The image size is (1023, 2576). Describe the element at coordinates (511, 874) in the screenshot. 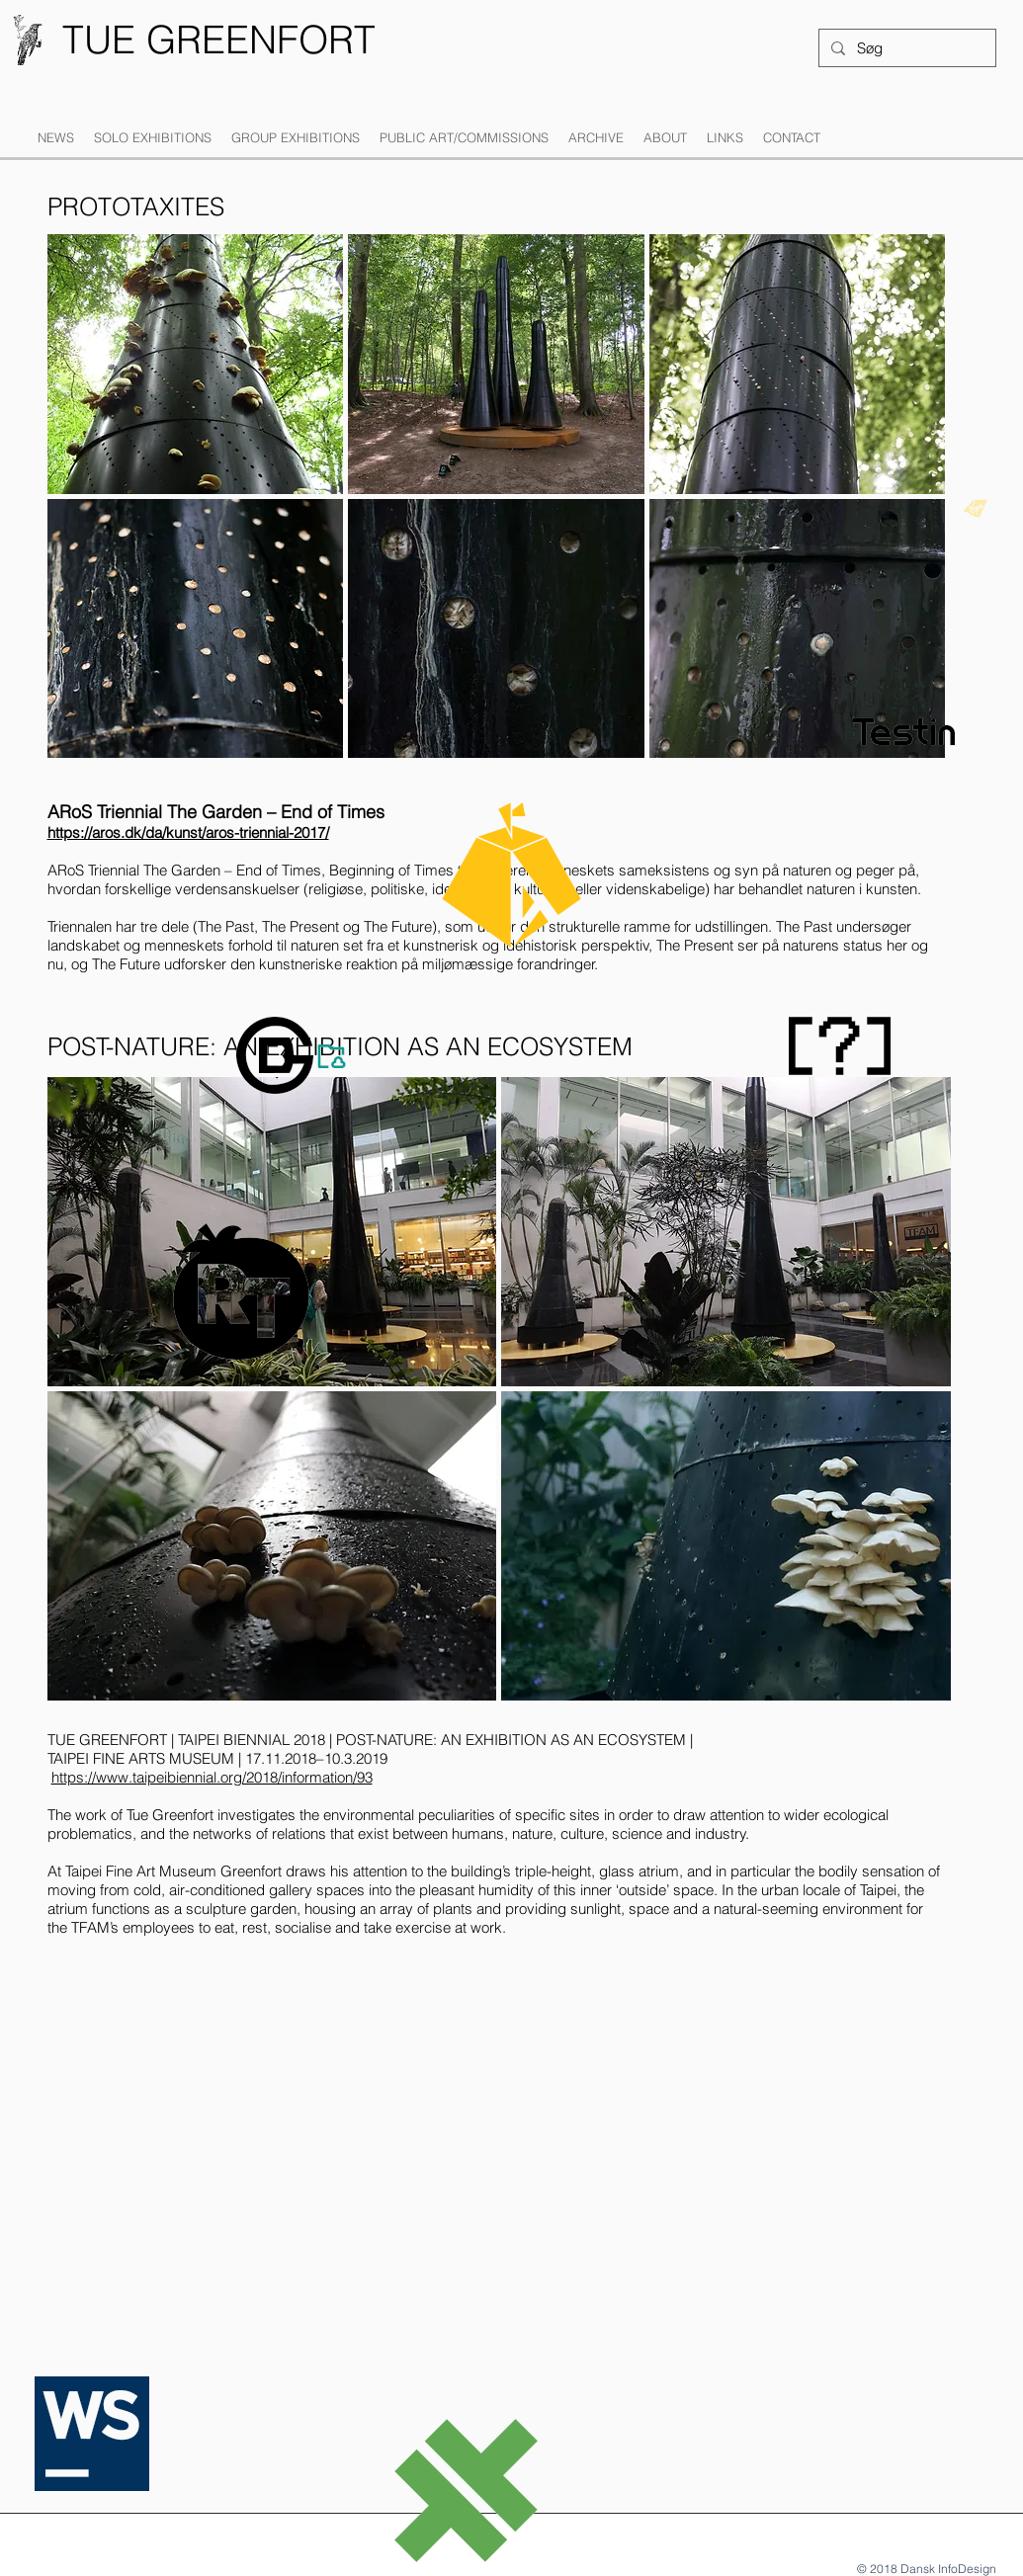

I see `asahi linux project logo` at that location.